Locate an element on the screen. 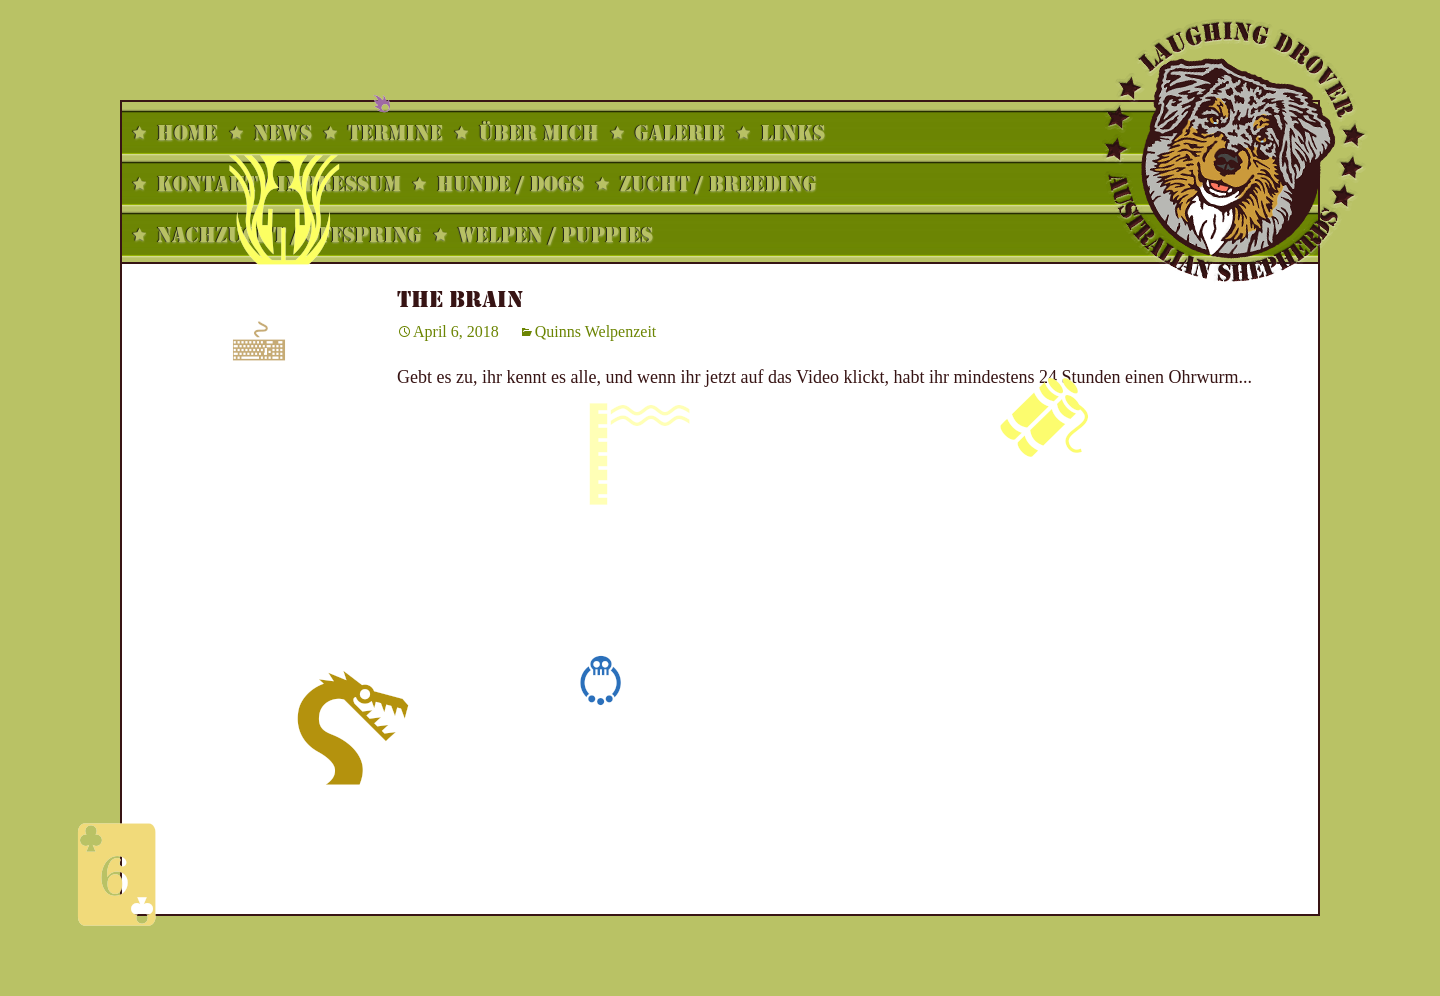 Image resolution: width=1440 pixels, height=996 pixels. open on-screen keyboard is located at coordinates (259, 350).